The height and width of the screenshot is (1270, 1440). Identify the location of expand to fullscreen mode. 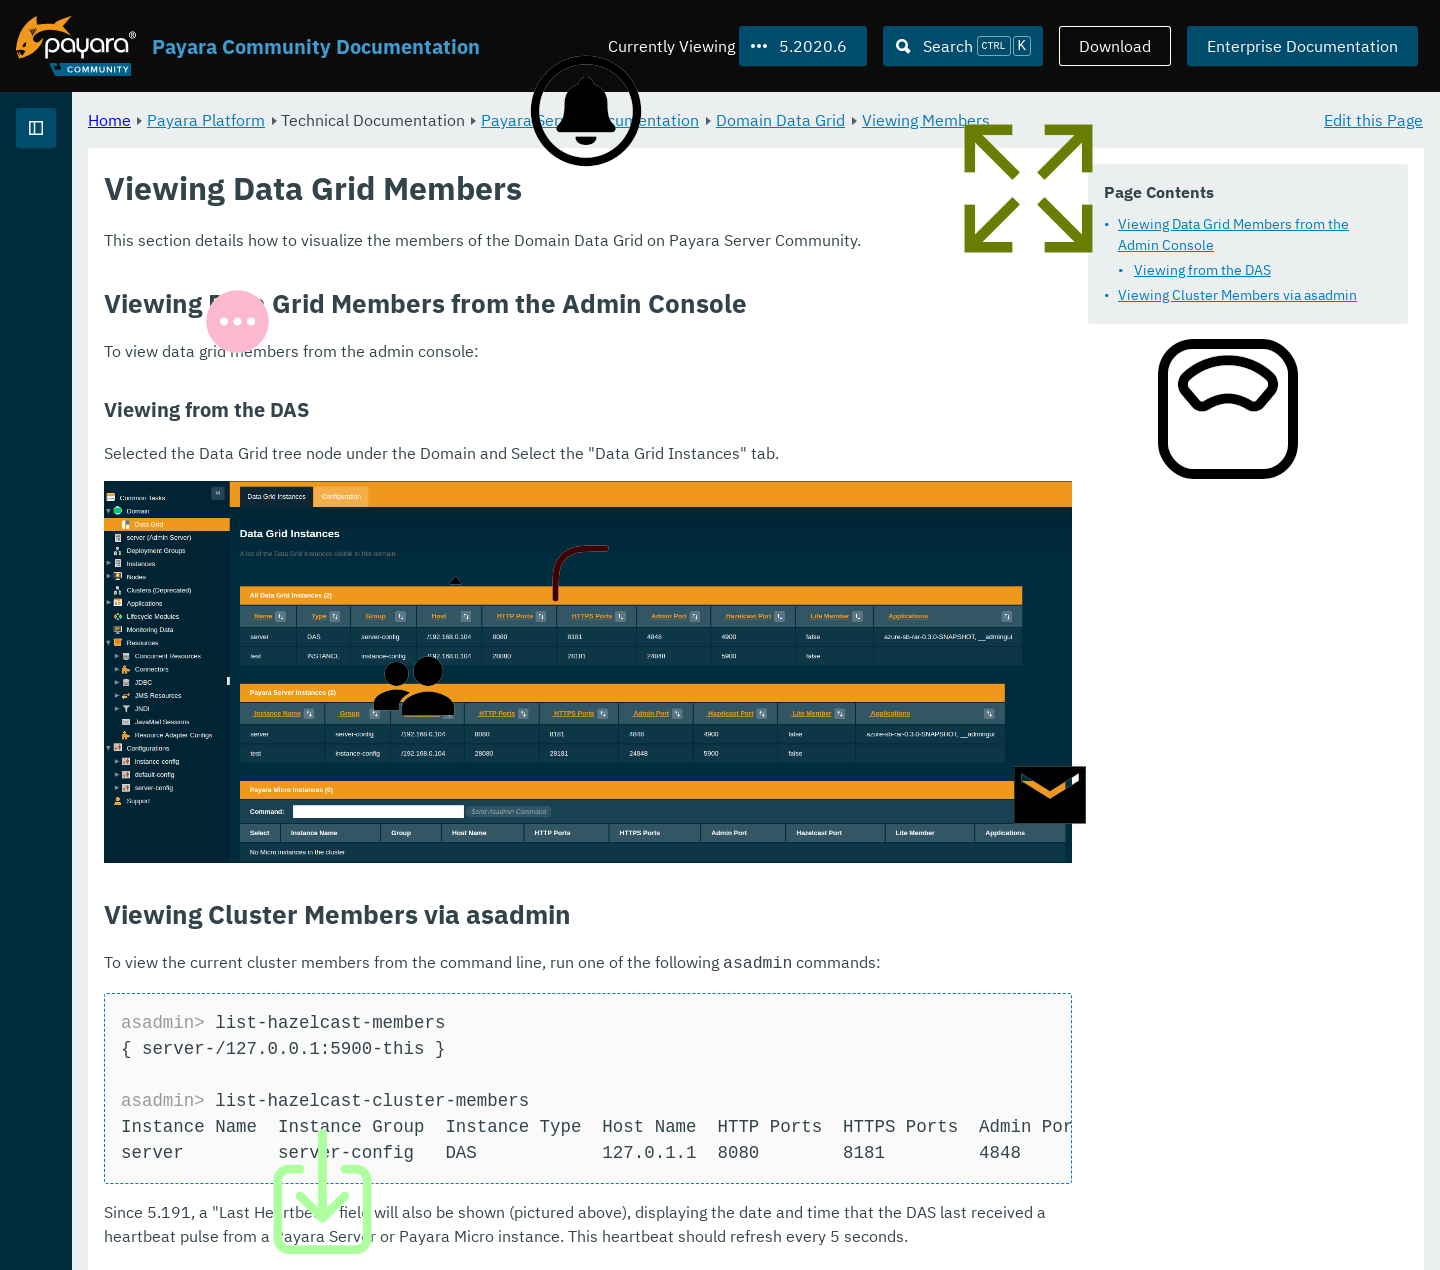
(1028, 188).